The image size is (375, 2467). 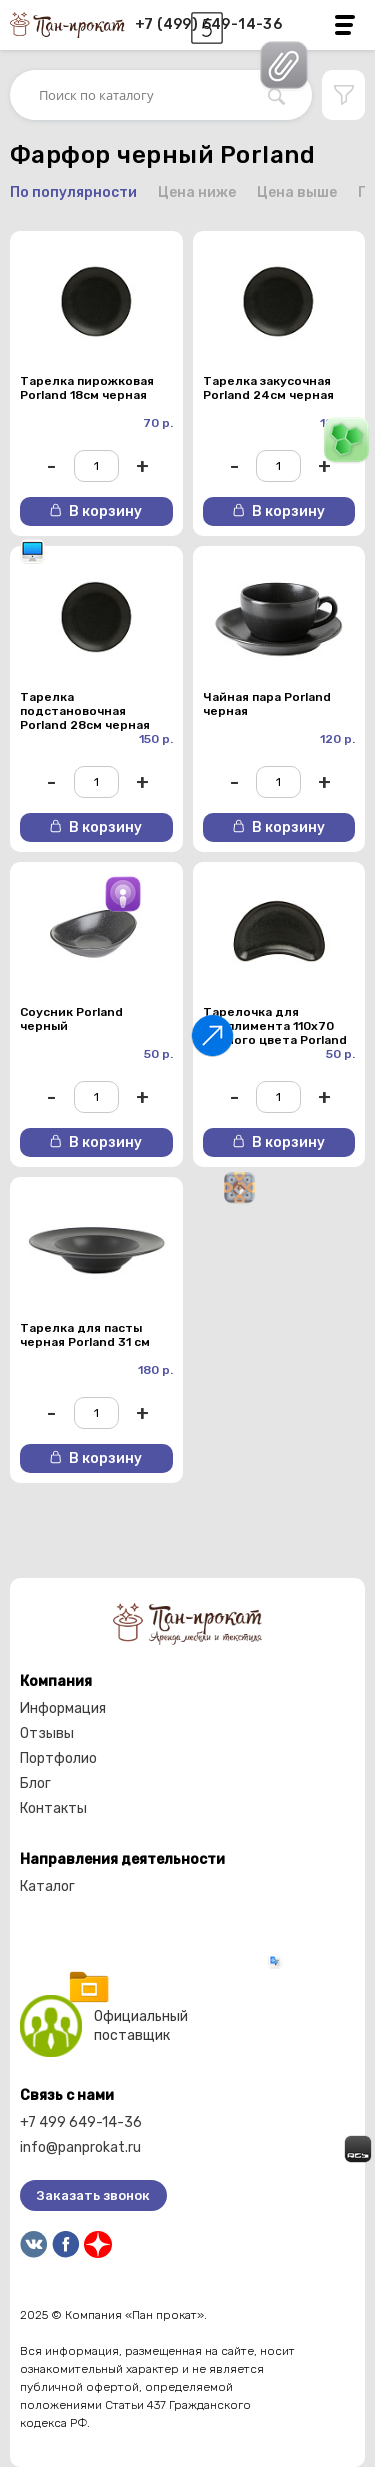 I want to click on open gsequencer audio sequencer application, so click(x=358, y=2149).